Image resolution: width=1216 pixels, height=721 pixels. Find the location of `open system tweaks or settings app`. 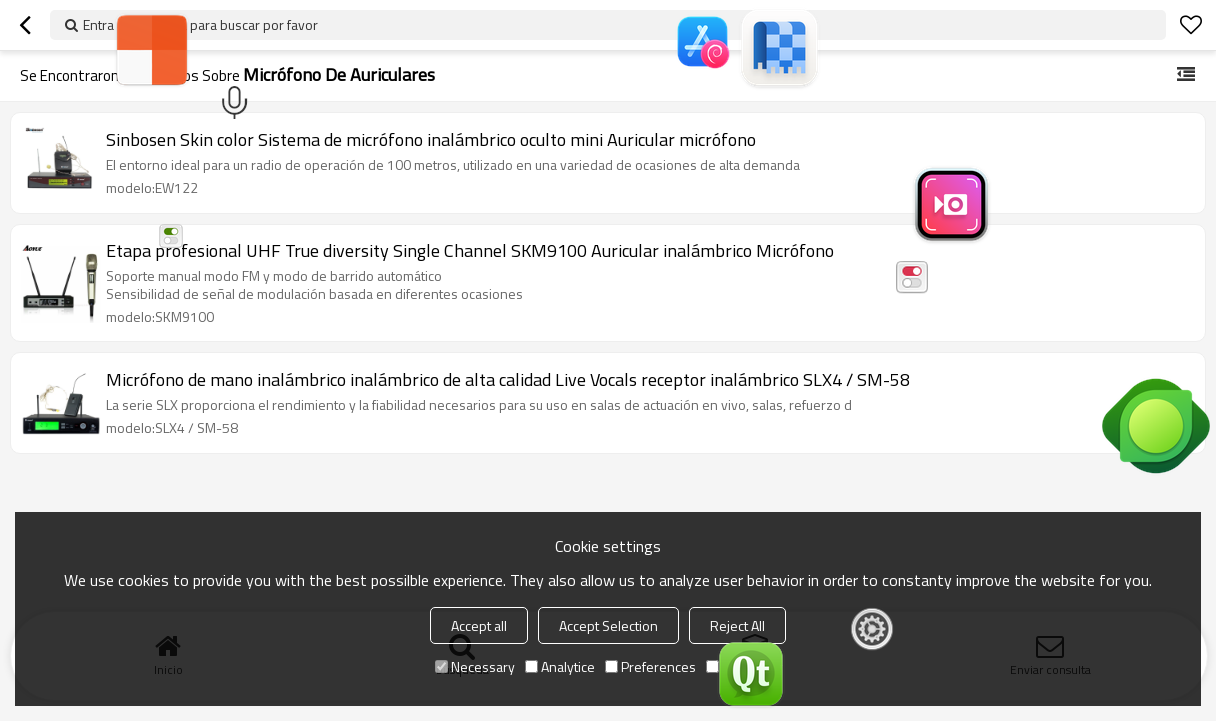

open system tweaks or settings app is located at coordinates (912, 277).